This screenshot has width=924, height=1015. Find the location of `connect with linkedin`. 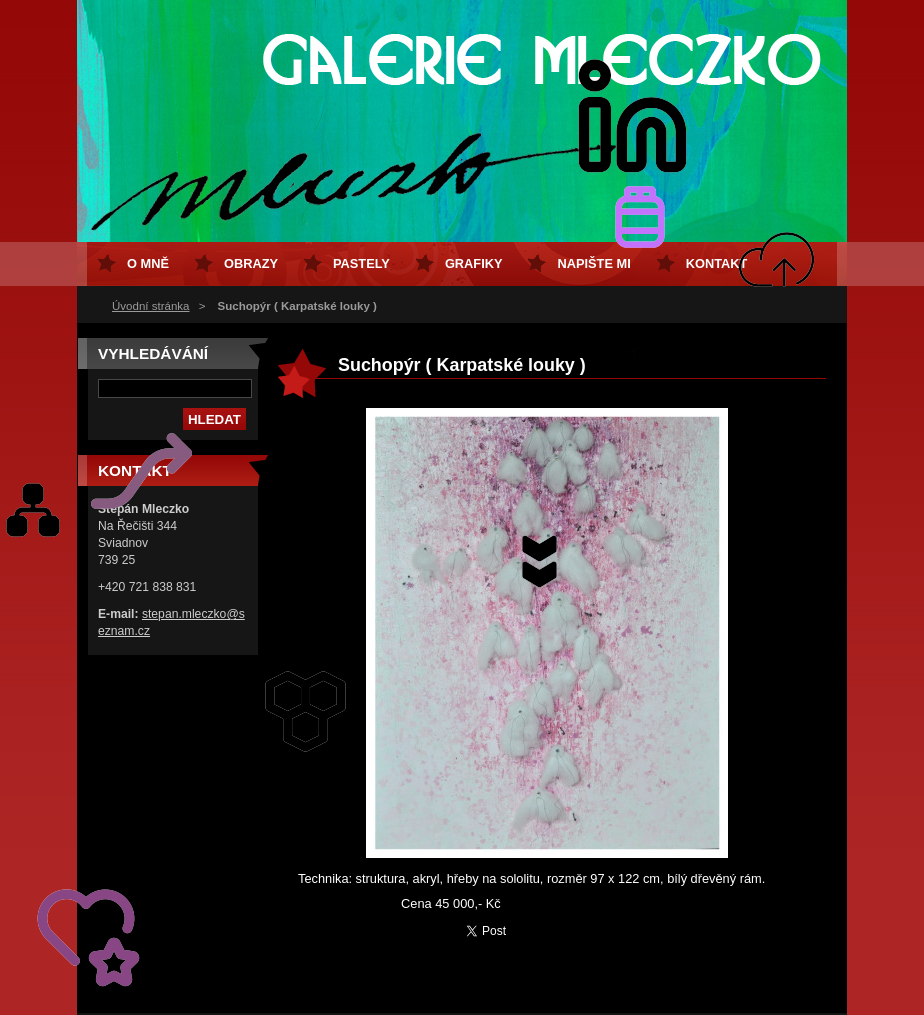

connect with linkedin is located at coordinates (632, 118).